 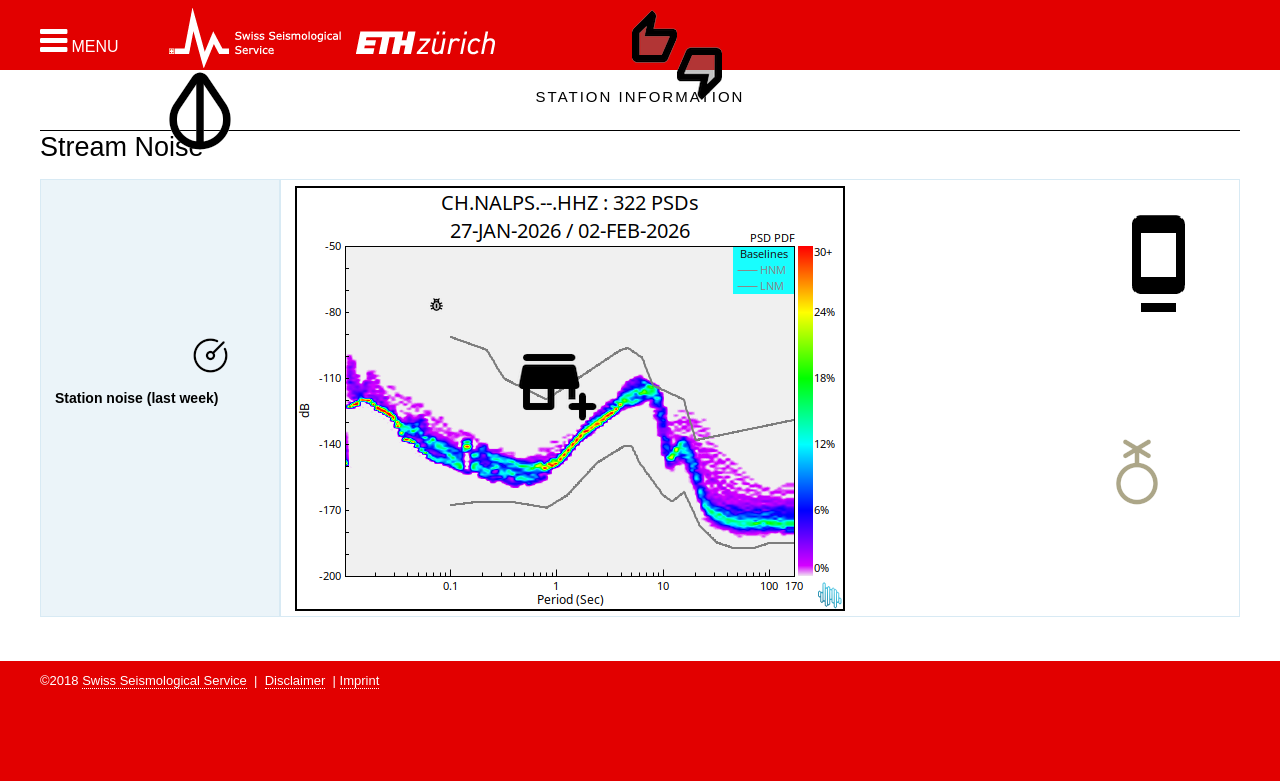 I want to click on find pest control services nearby, so click(x=436, y=304).